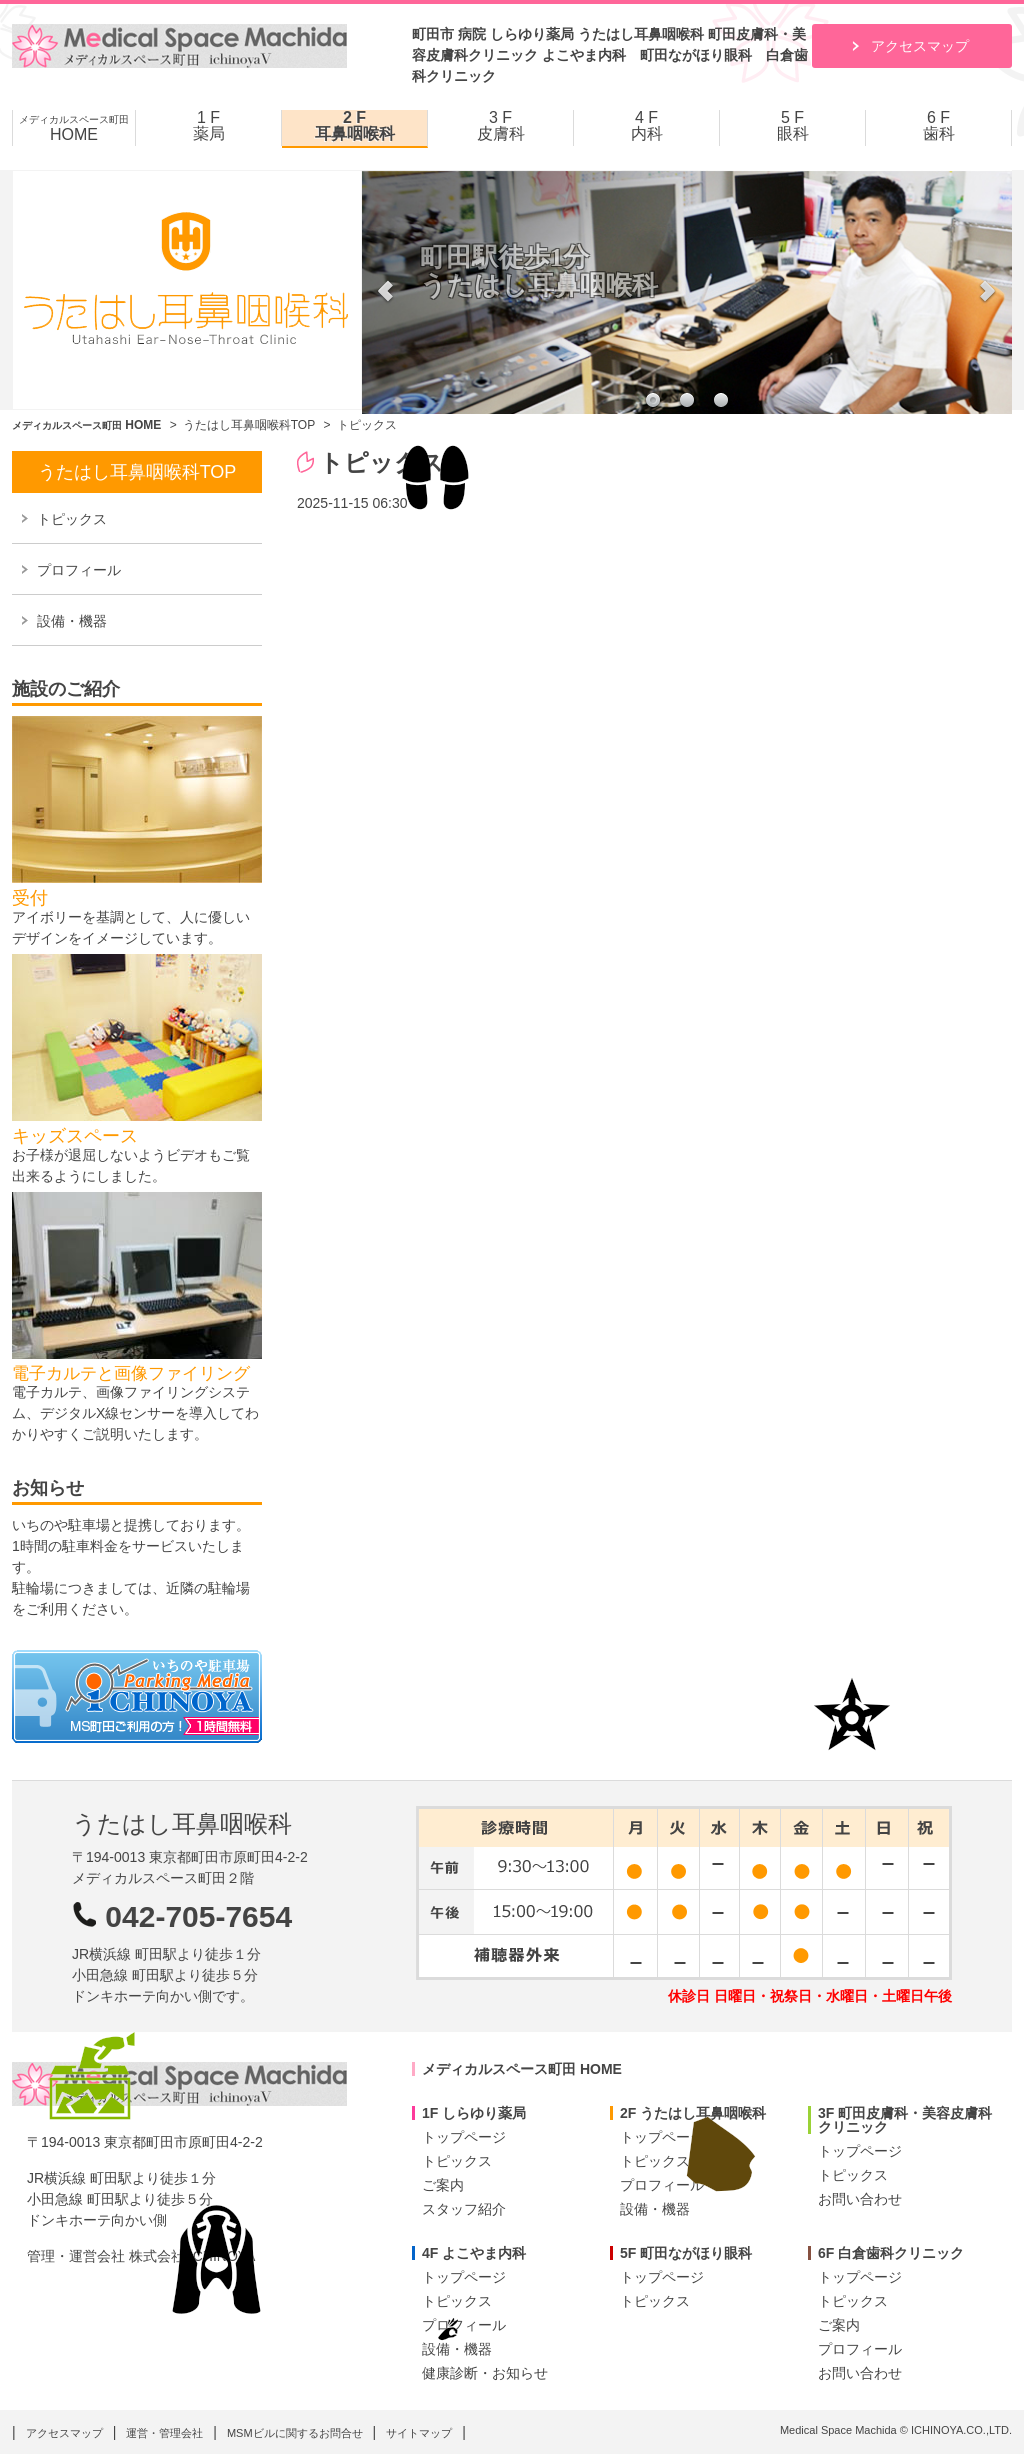 Image resolution: width=1024 pixels, height=2460 pixels. I want to click on select uruguay as your country or region, so click(721, 2154).